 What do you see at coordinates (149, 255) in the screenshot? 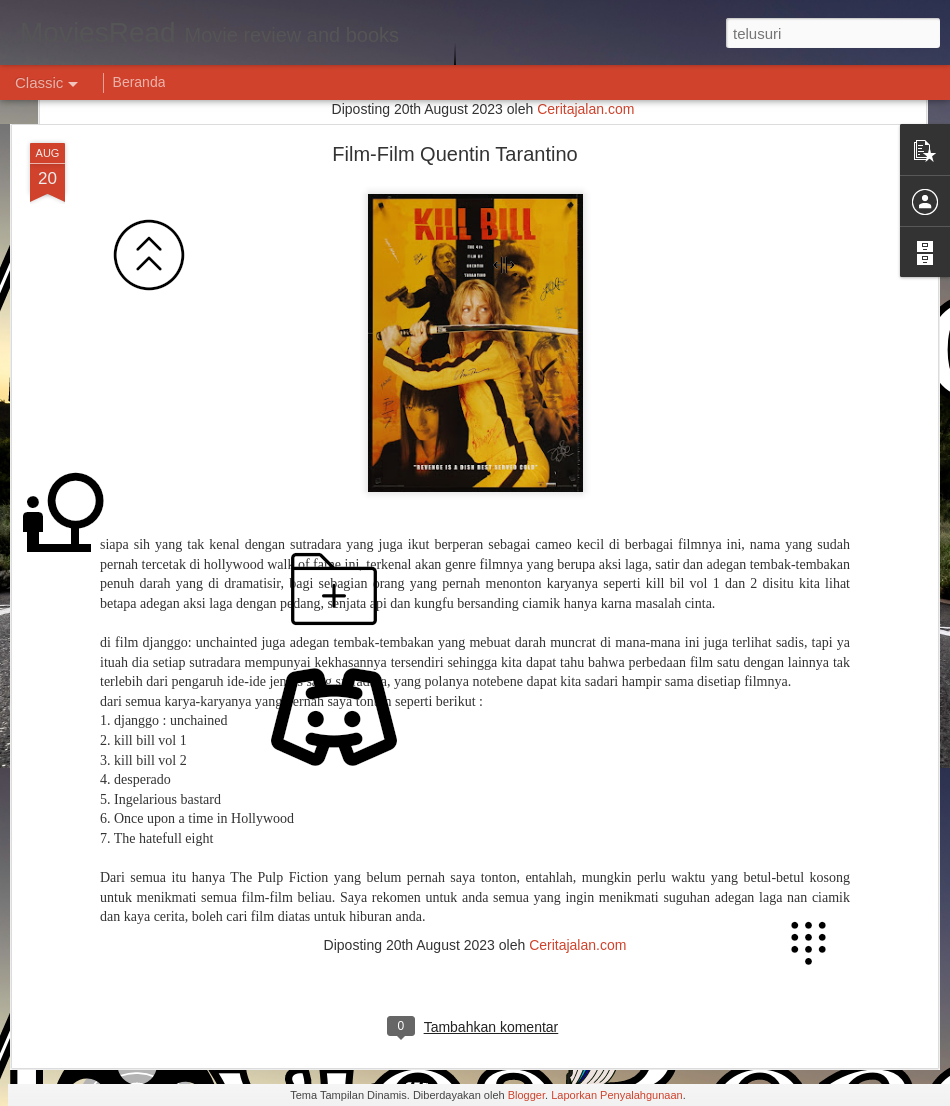
I see `scroll to top of page` at bounding box center [149, 255].